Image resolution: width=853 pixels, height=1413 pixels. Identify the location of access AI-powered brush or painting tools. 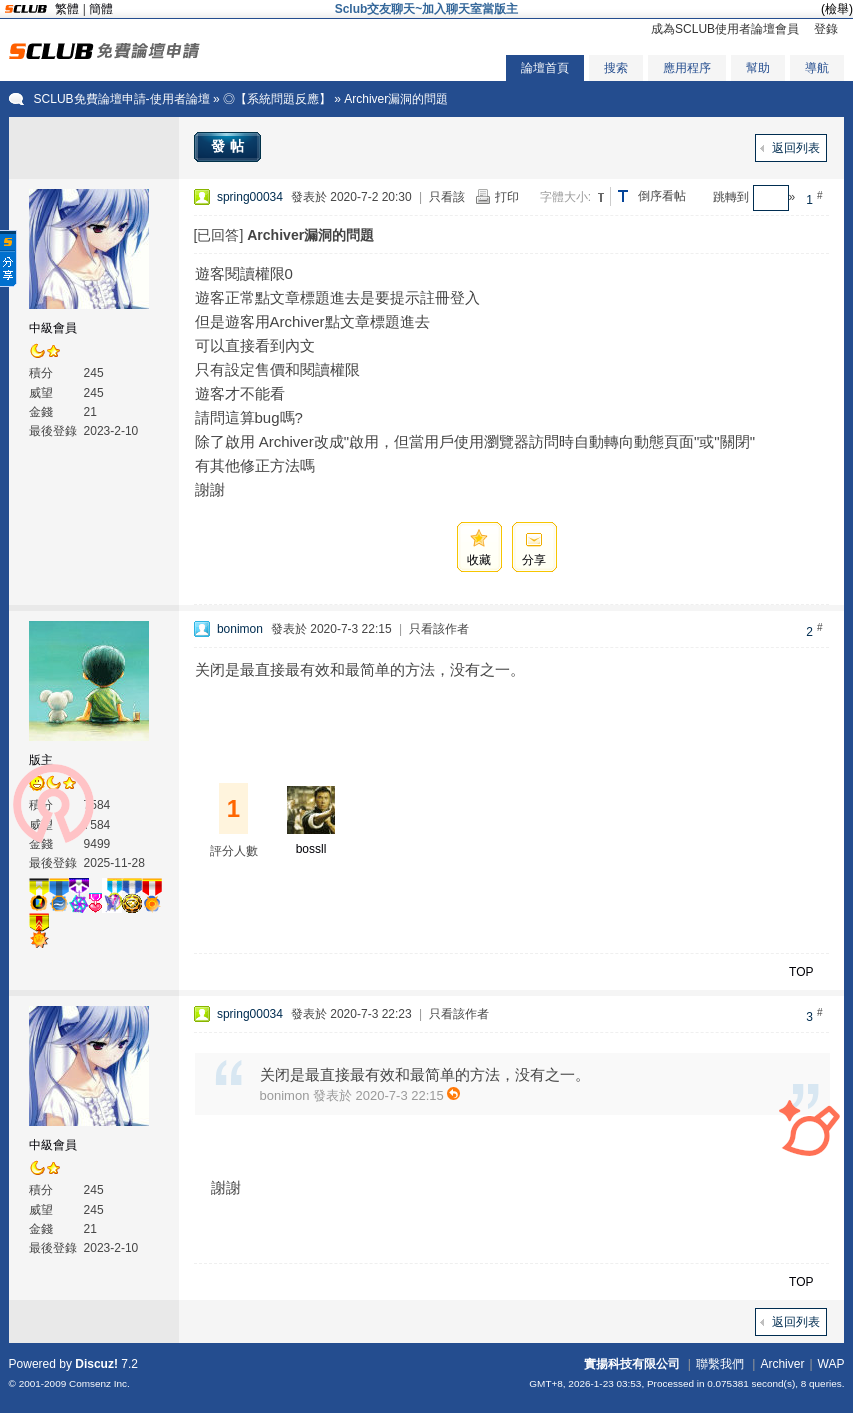
(811, 1132).